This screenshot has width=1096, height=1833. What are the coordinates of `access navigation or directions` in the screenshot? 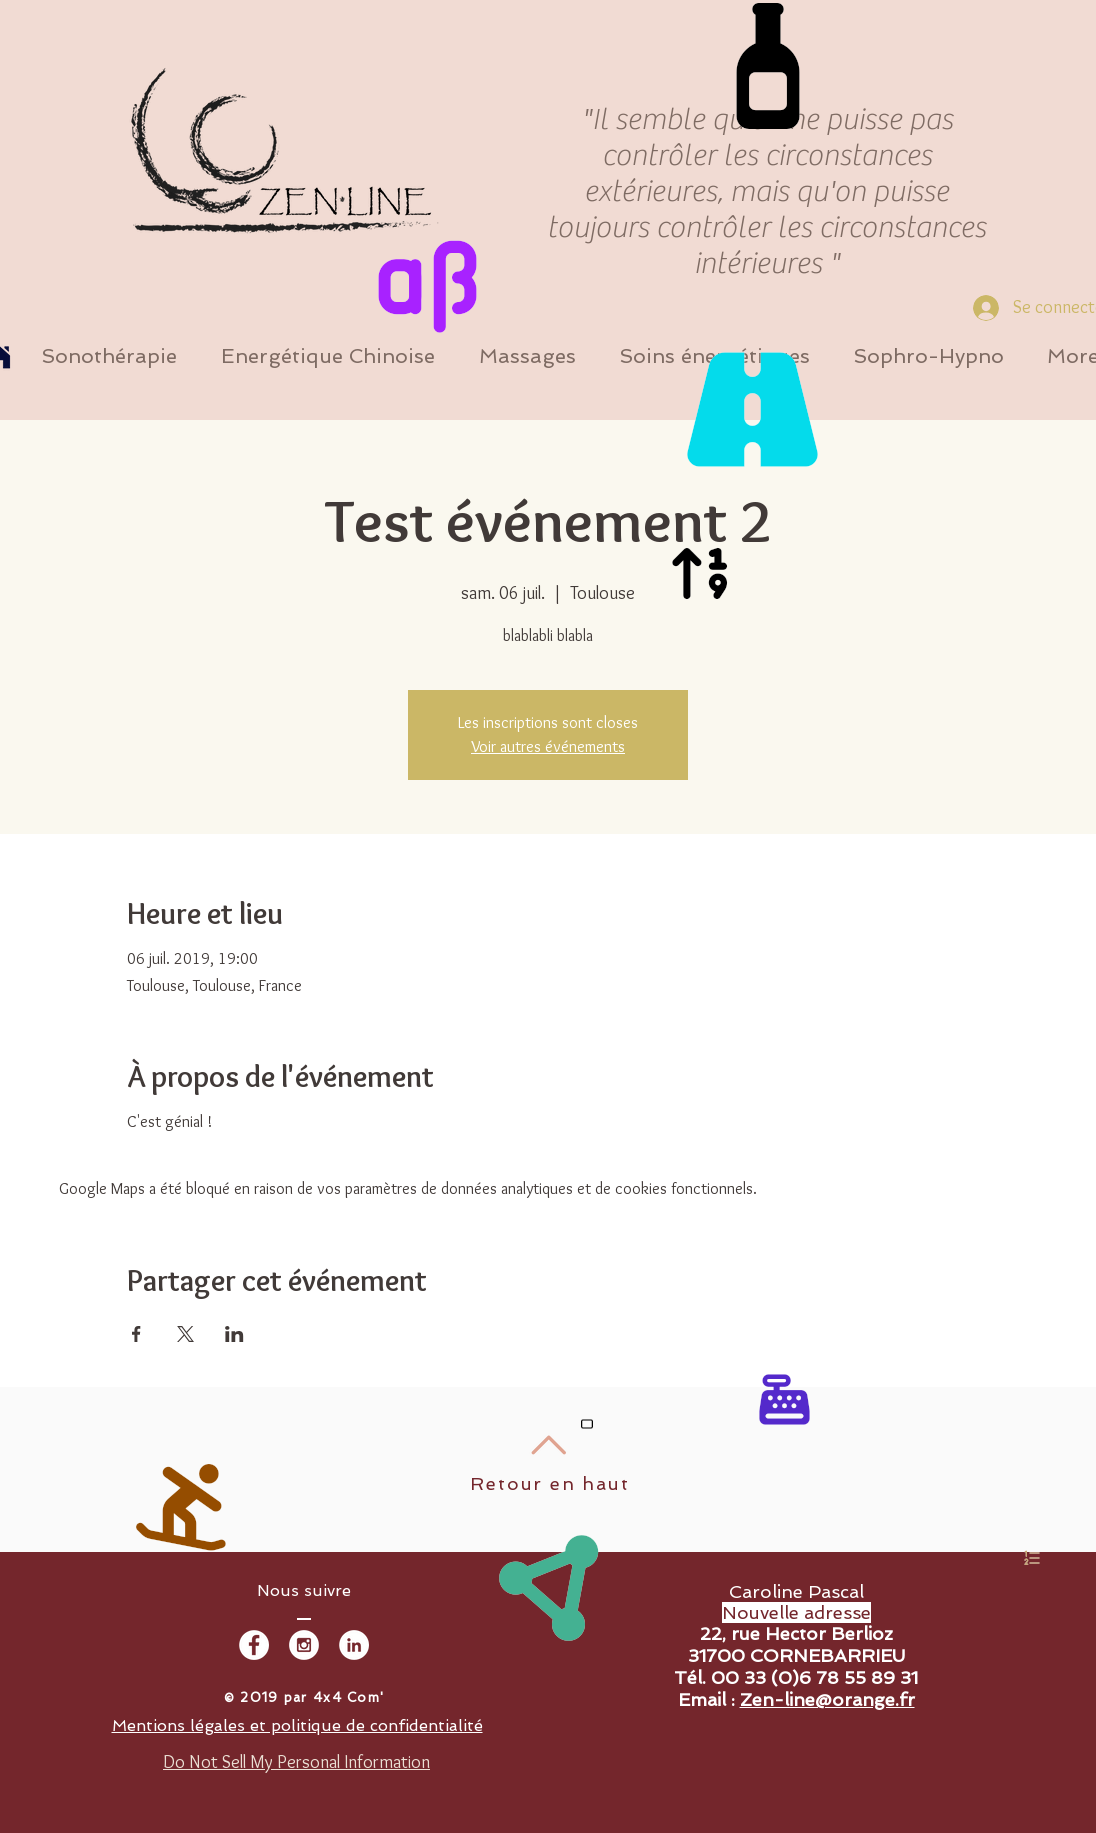 It's located at (752, 409).